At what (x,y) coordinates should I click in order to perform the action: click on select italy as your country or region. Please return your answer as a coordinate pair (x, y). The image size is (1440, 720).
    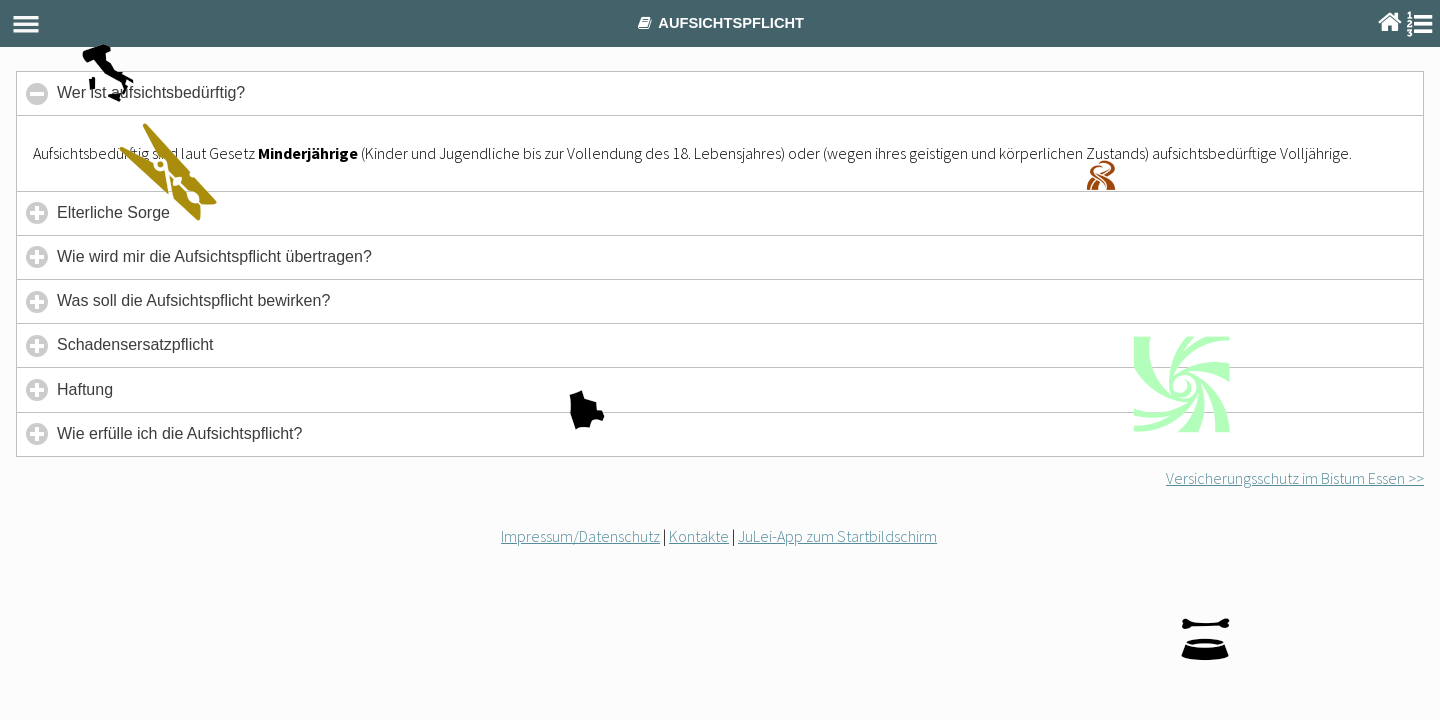
    Looking at the image, I should click on (108, 73).